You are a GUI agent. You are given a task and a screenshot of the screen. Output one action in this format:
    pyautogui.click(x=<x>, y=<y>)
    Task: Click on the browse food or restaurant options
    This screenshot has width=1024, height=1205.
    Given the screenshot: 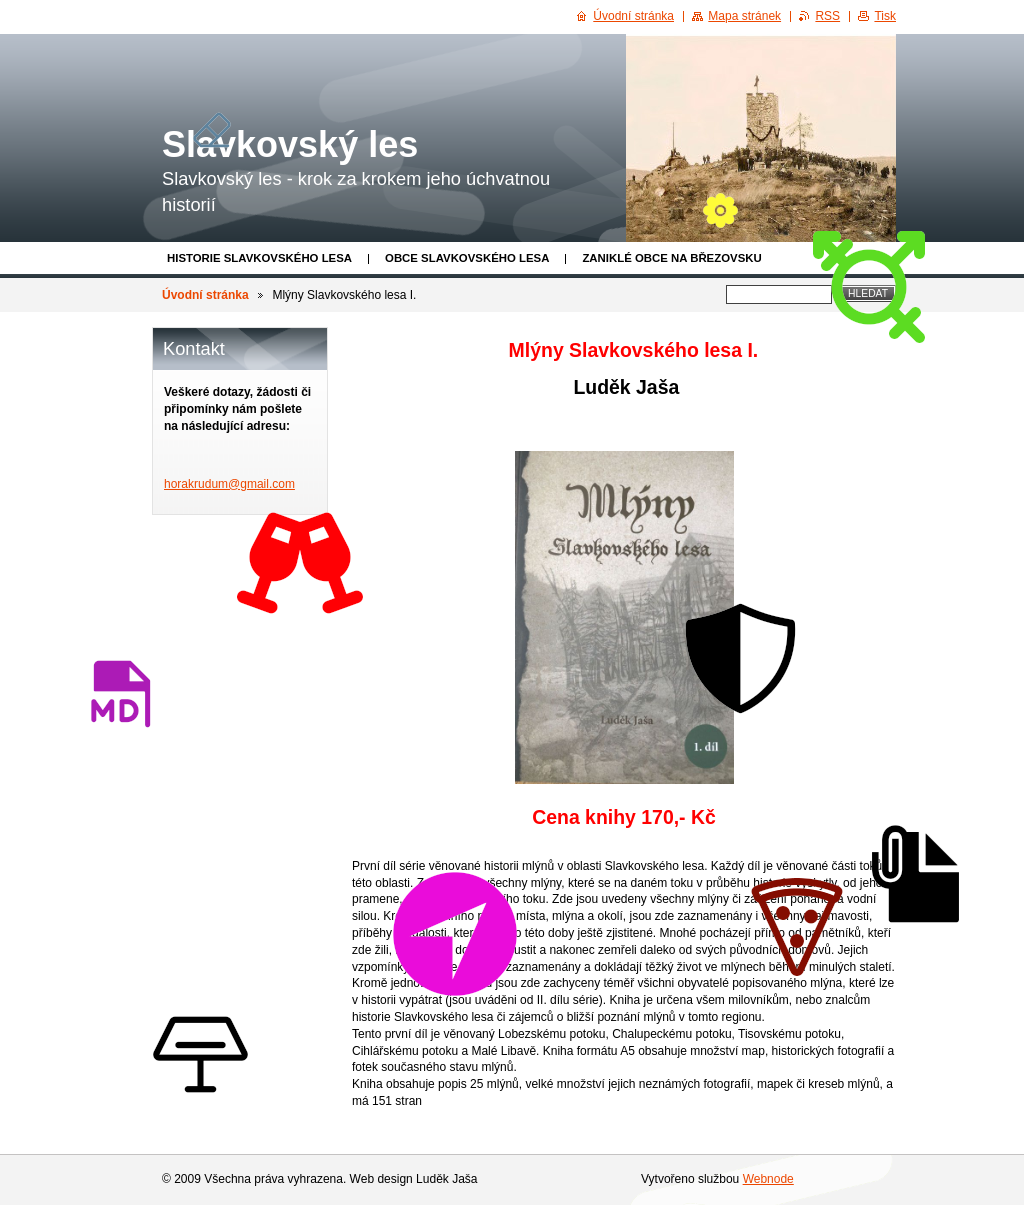 What is the action you would take?
    pyautogui.click(x=797, y=927)
    